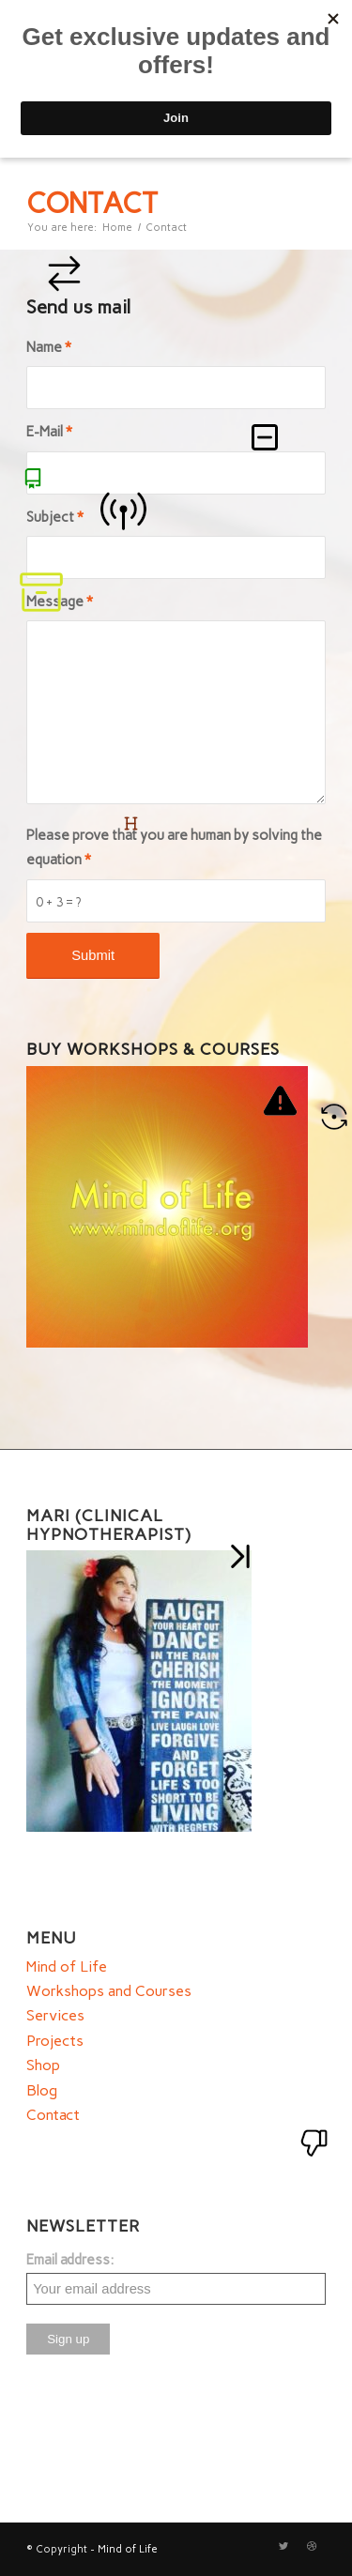 This screenshot has width=352, height=2576. Describe the element at coordinates (265, 437) in the screenshot. I see `remove a file from the diff view` at that location.